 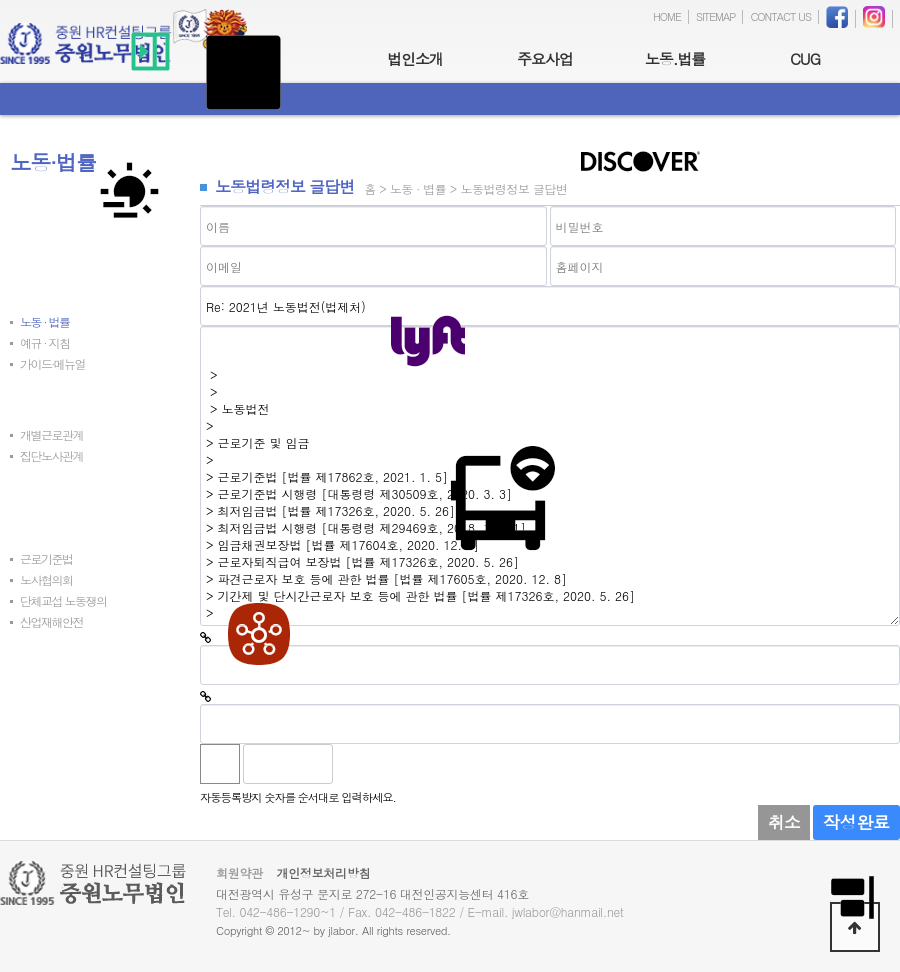 What do you see at coordinates (243, 72) in the screenshot?
I see `stop media playback` at bounding box center [243, 72].